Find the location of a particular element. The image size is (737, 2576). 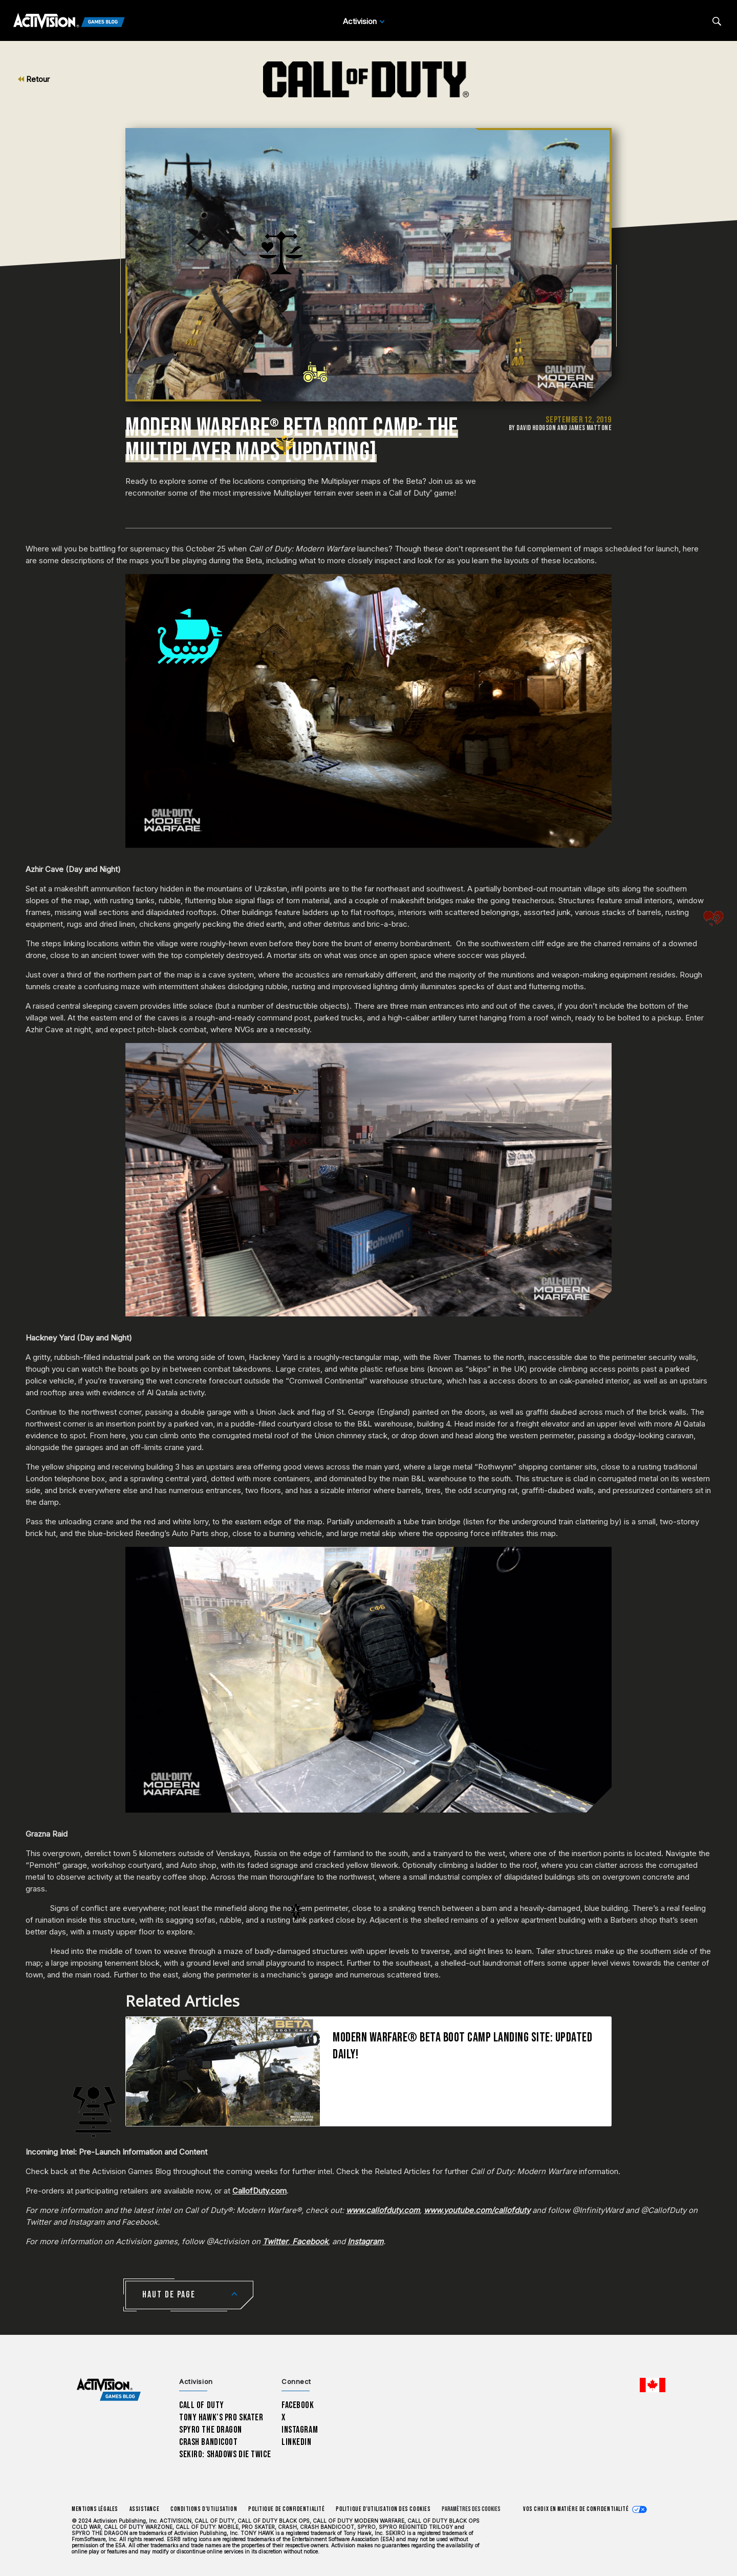

access farming or agricultural features is located at coordinates (315, 372).